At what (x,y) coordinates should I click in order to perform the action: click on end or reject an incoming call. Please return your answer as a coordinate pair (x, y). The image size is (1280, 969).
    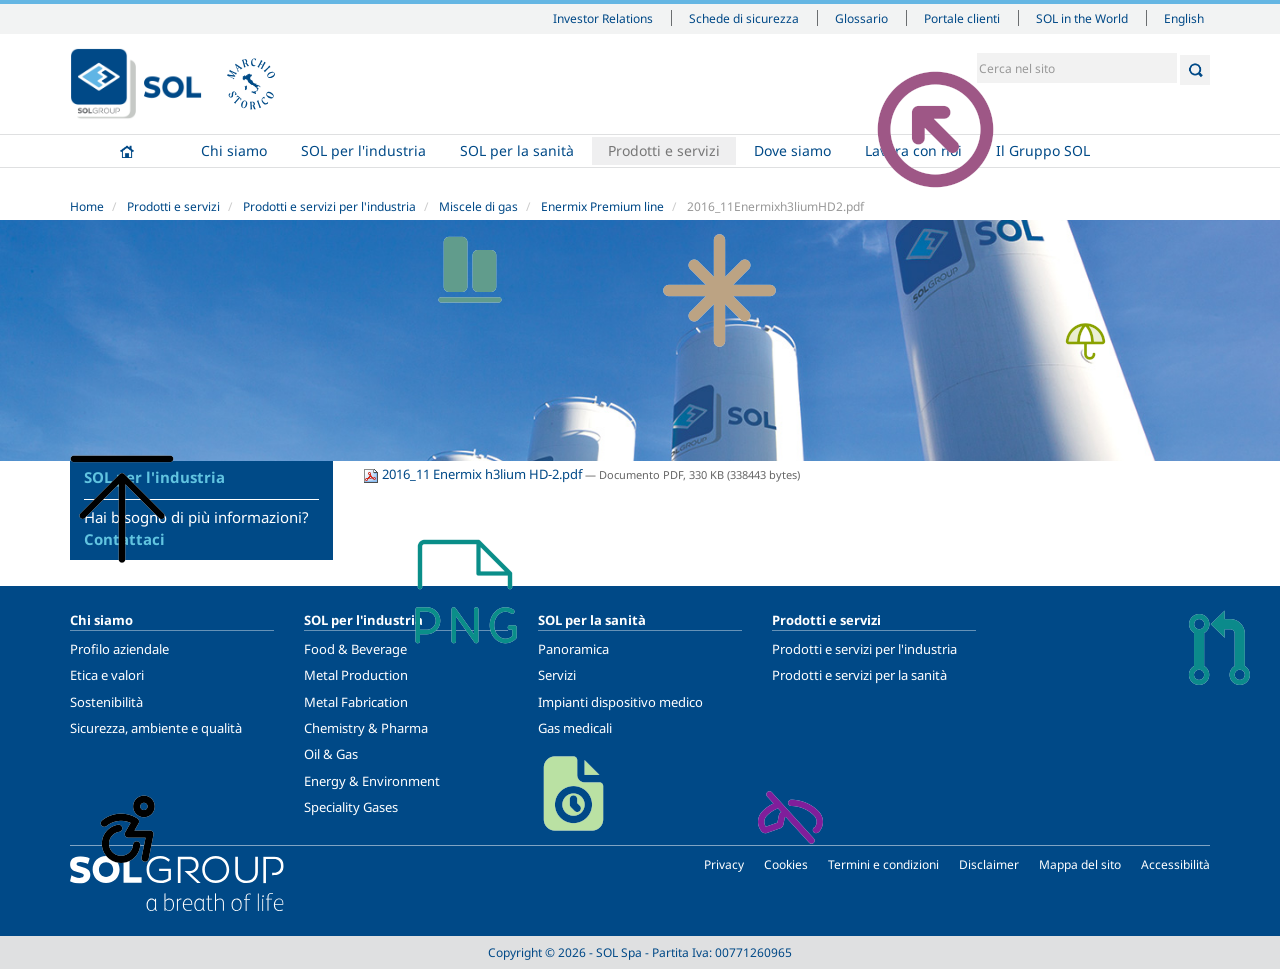
    Looking at the image, I should click on (790, 817).